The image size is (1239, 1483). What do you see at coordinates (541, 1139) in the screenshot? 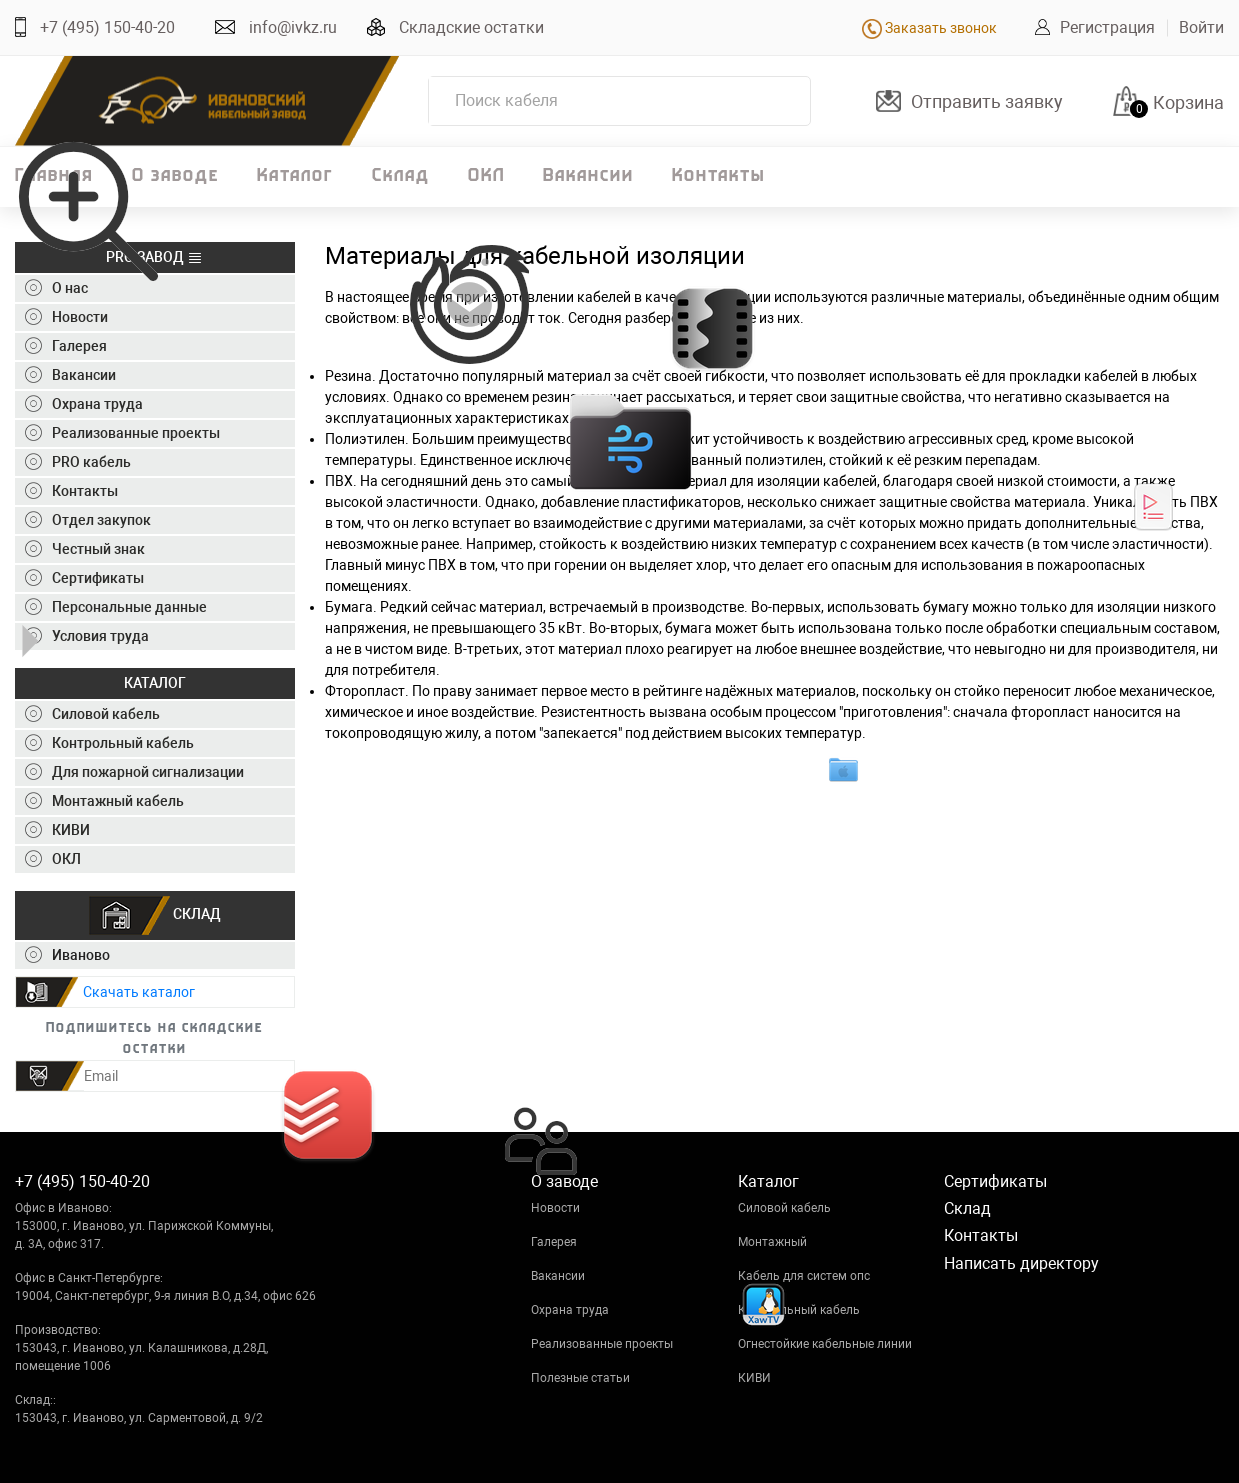
I see `access user account settings` at bounding box center [541, 1139].